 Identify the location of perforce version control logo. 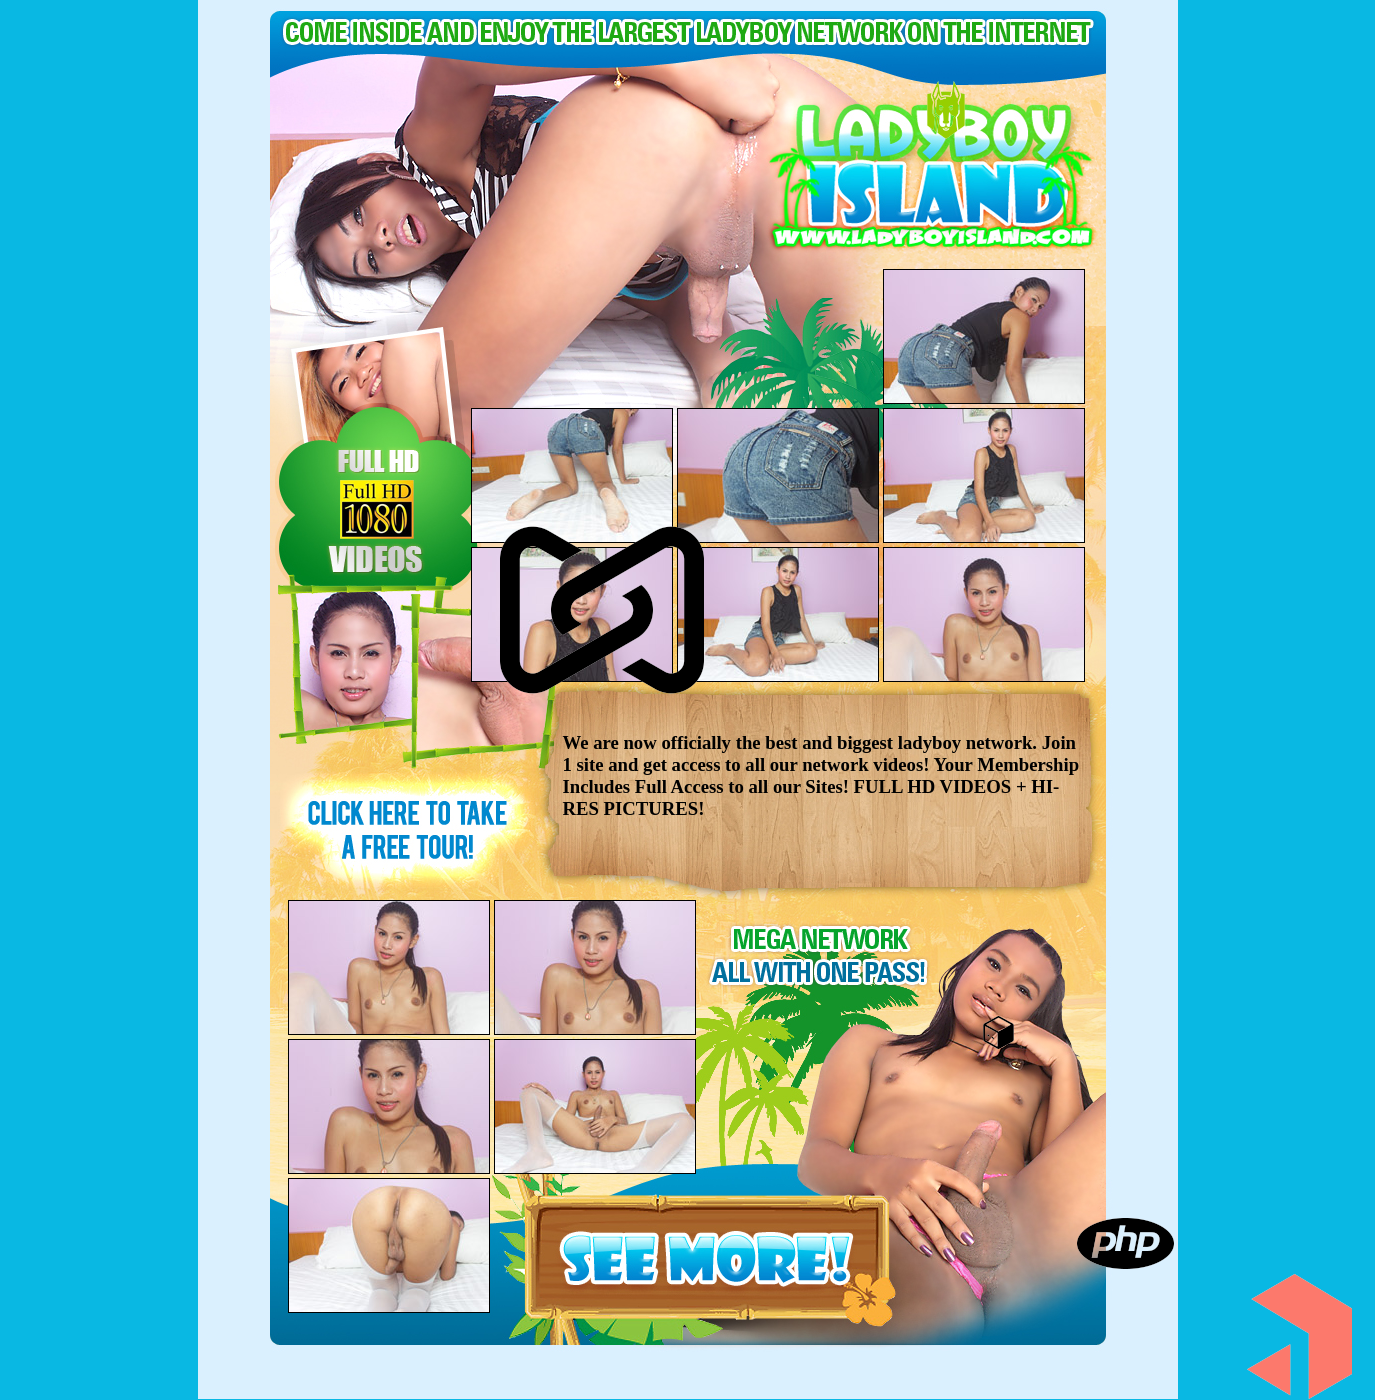
(602, 610).